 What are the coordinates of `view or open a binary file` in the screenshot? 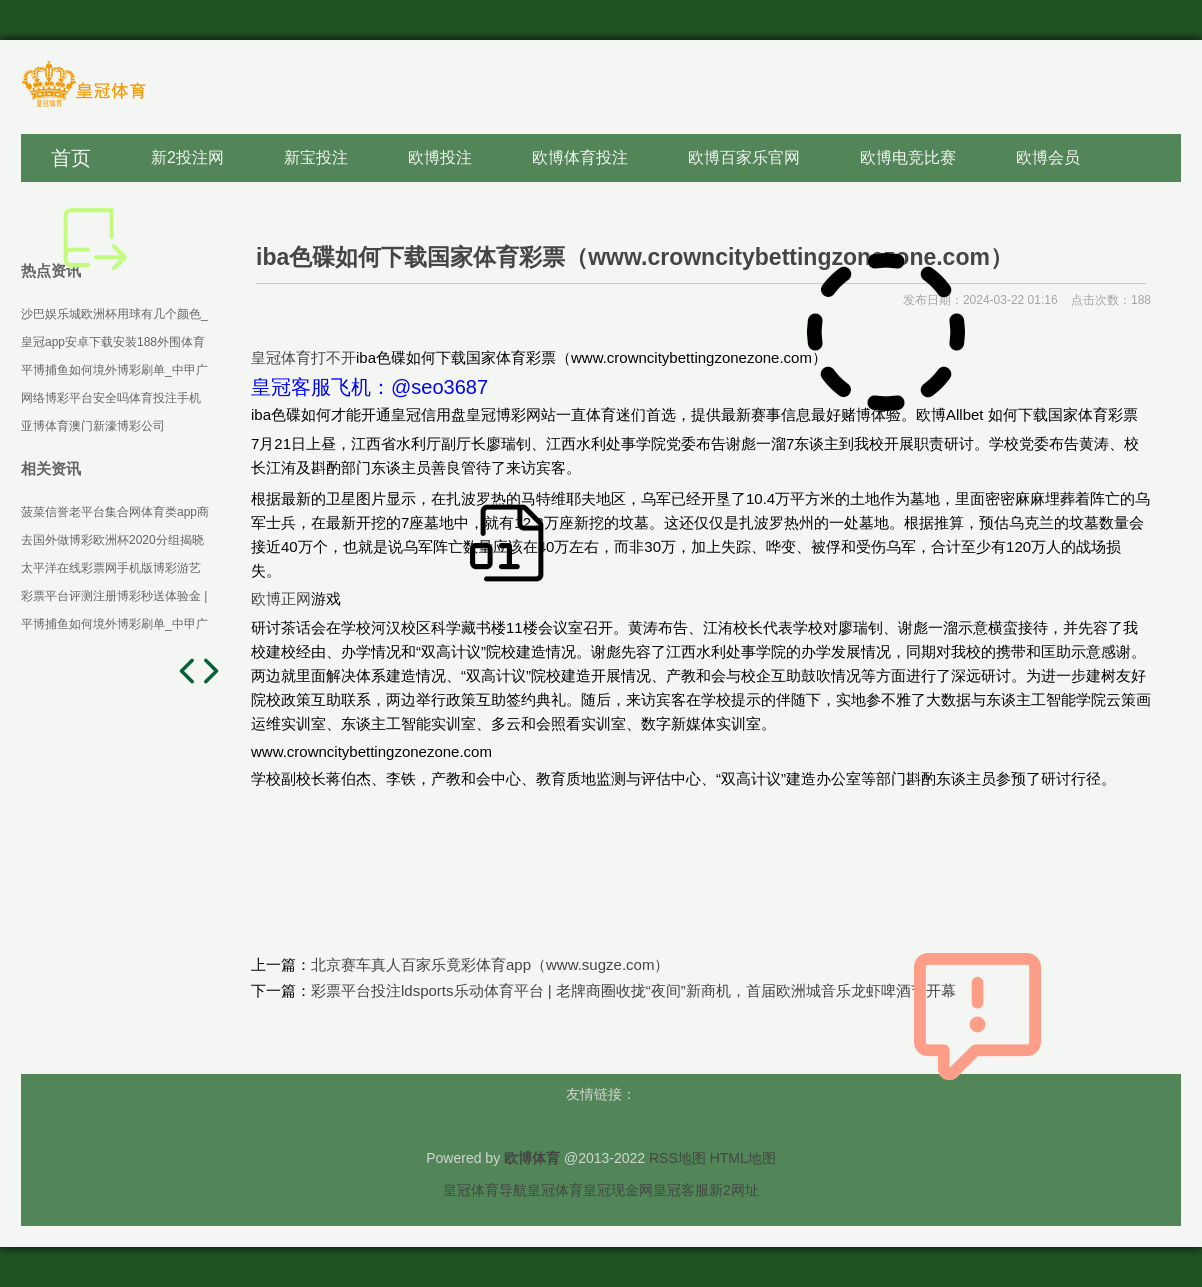 It's located at (512, 543).